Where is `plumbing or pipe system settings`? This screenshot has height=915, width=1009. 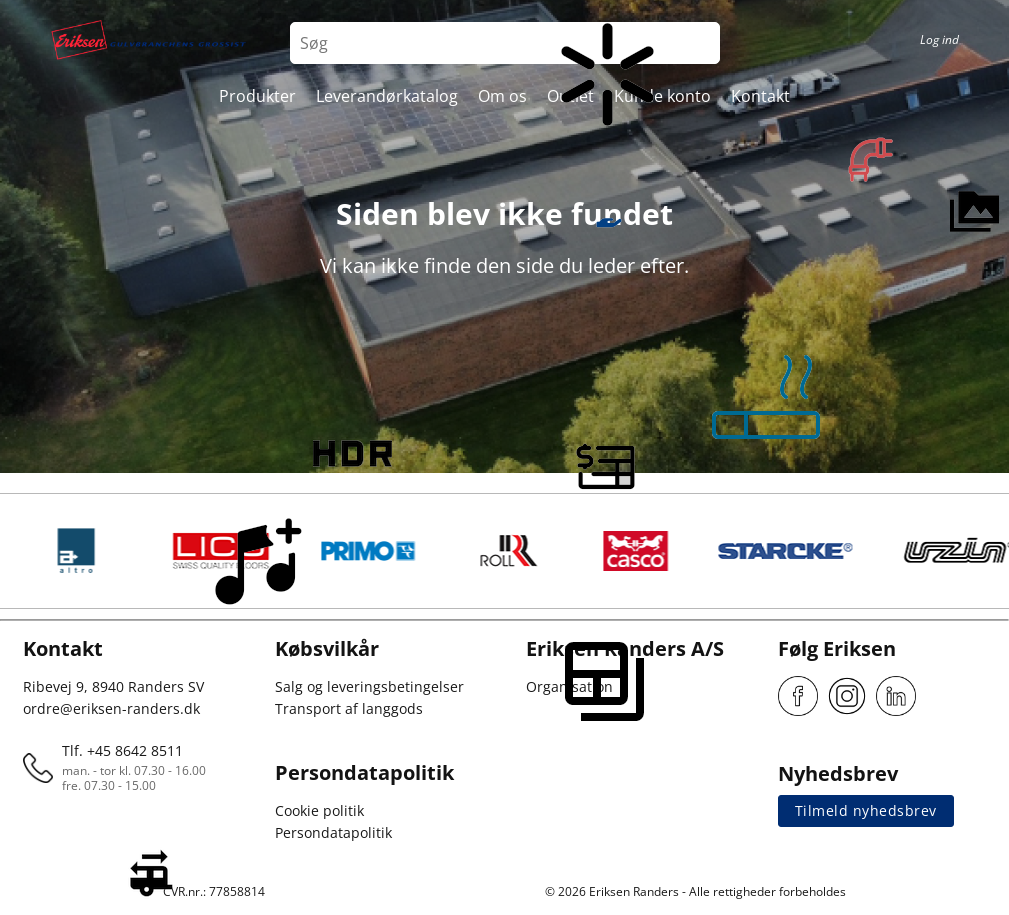 plumbing or pipe system settings is located at coordinates (869, 158).